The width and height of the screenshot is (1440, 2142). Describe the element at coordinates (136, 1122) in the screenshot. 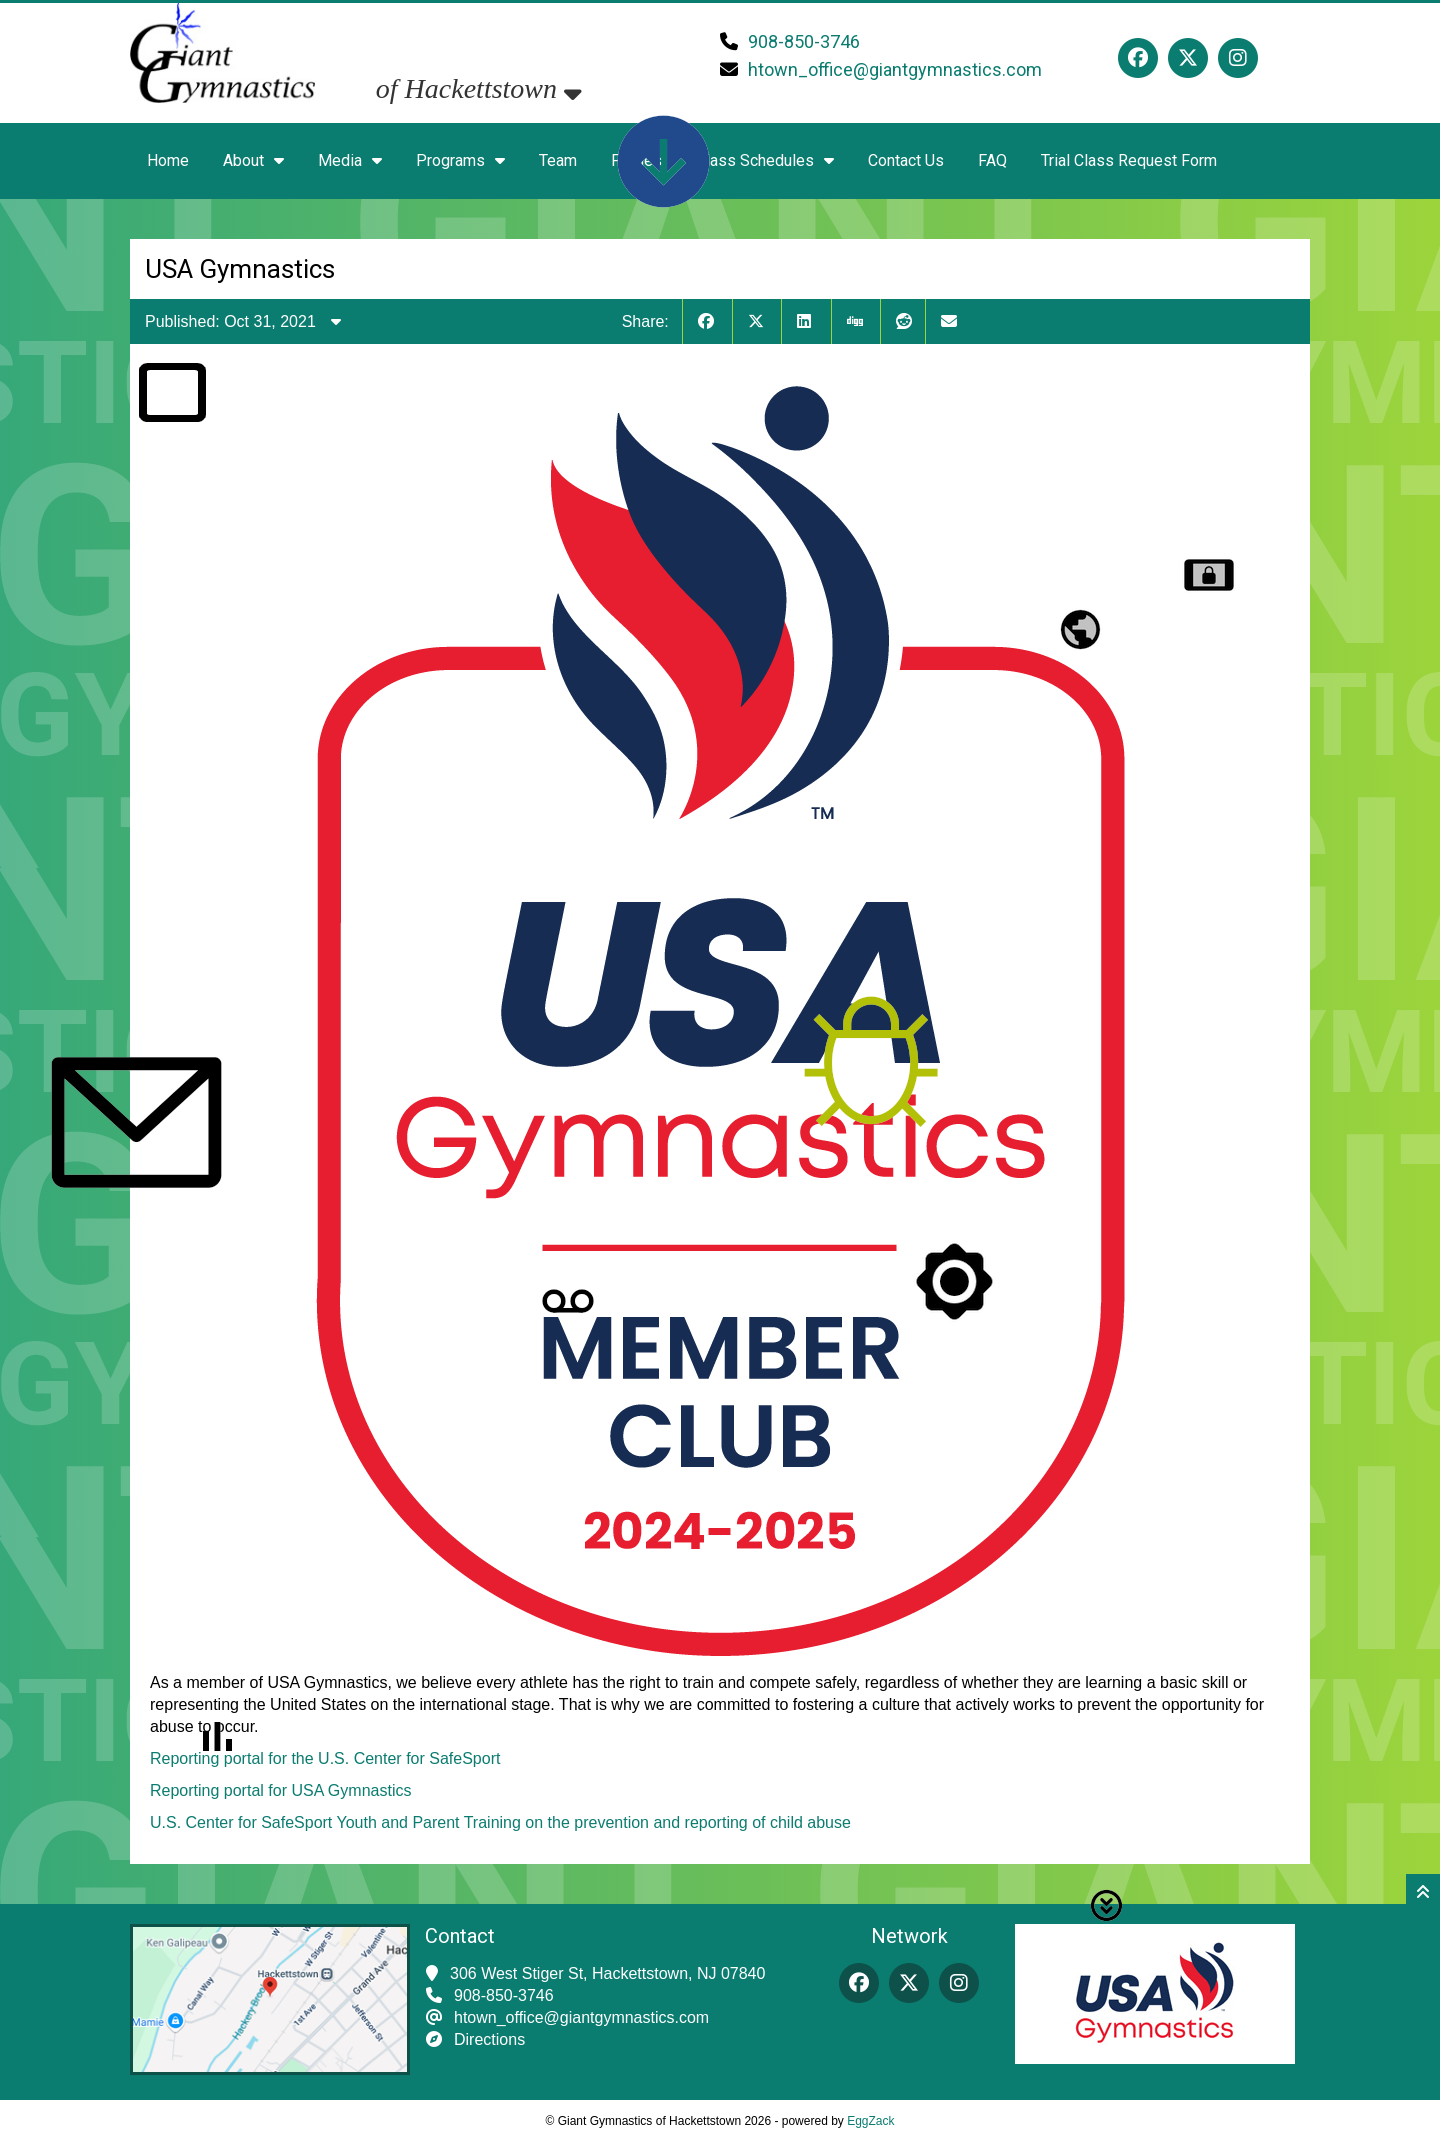

I see `open your inbox` at that location.